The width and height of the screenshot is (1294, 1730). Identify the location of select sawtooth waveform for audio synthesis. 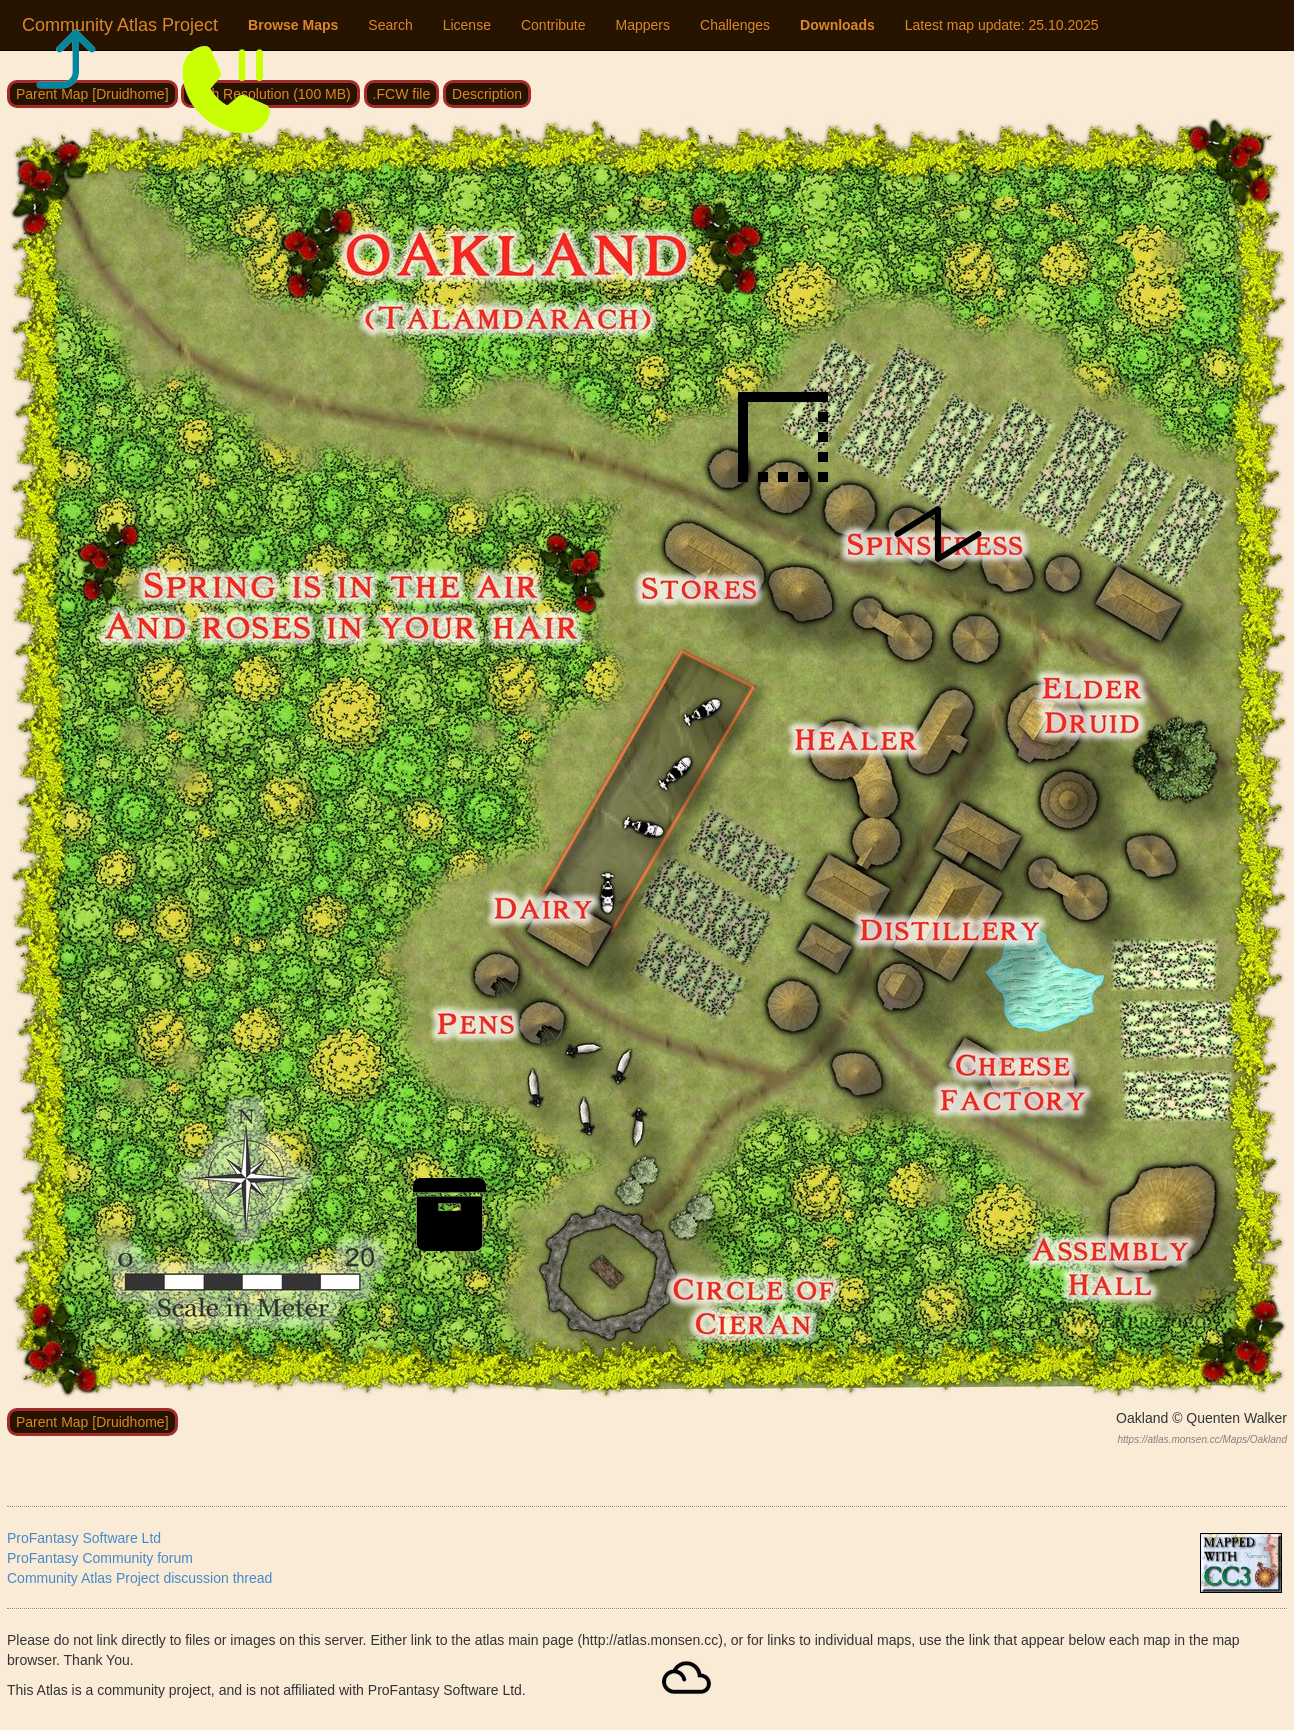
(938, 534).